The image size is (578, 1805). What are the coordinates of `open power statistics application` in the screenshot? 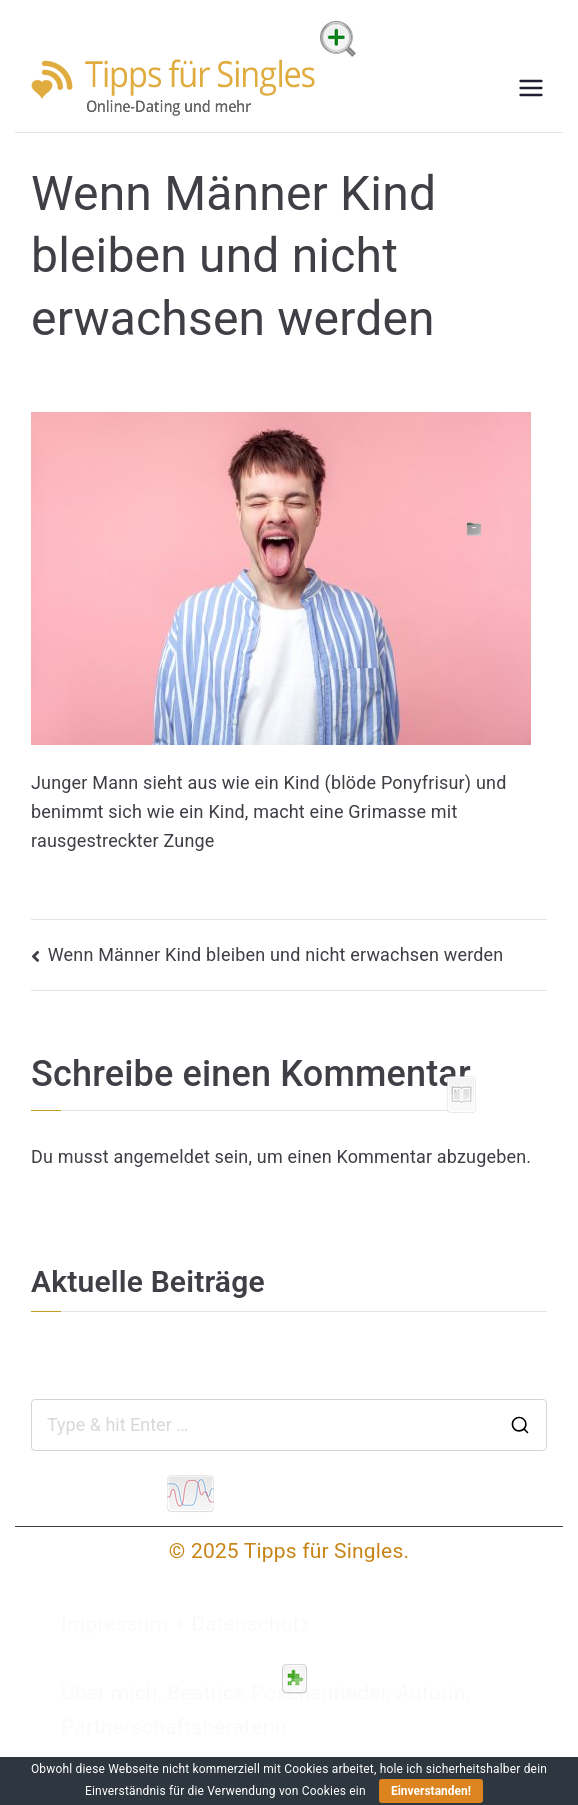 It's located at (190, 1493).